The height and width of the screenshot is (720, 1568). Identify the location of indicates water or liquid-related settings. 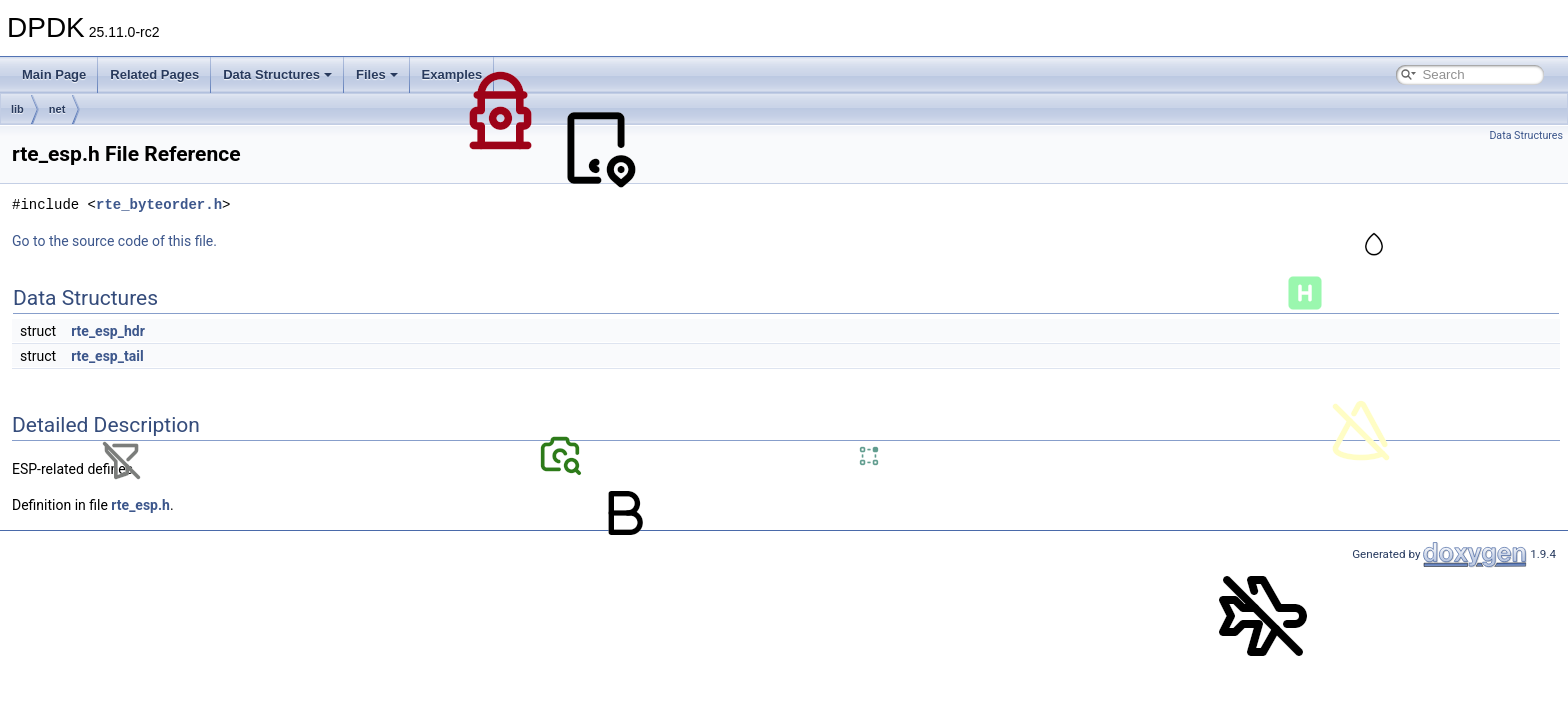
(1374, 245).